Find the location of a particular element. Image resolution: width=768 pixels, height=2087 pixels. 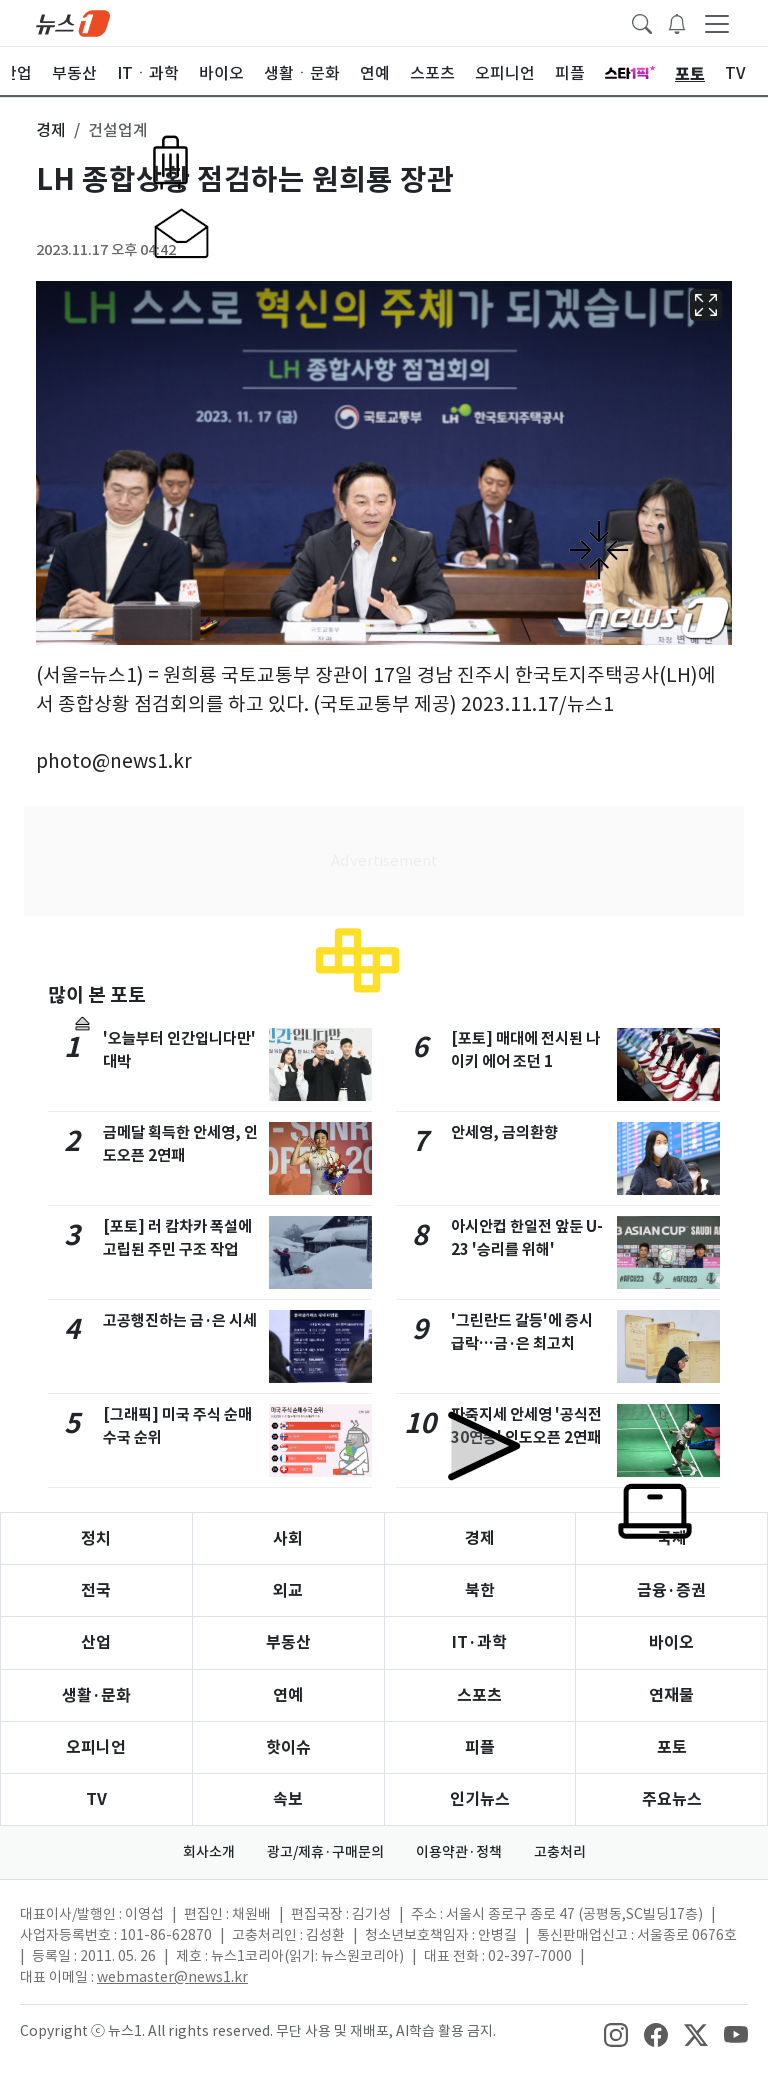

switch to desktop view is located at coordinates (655, 1510).